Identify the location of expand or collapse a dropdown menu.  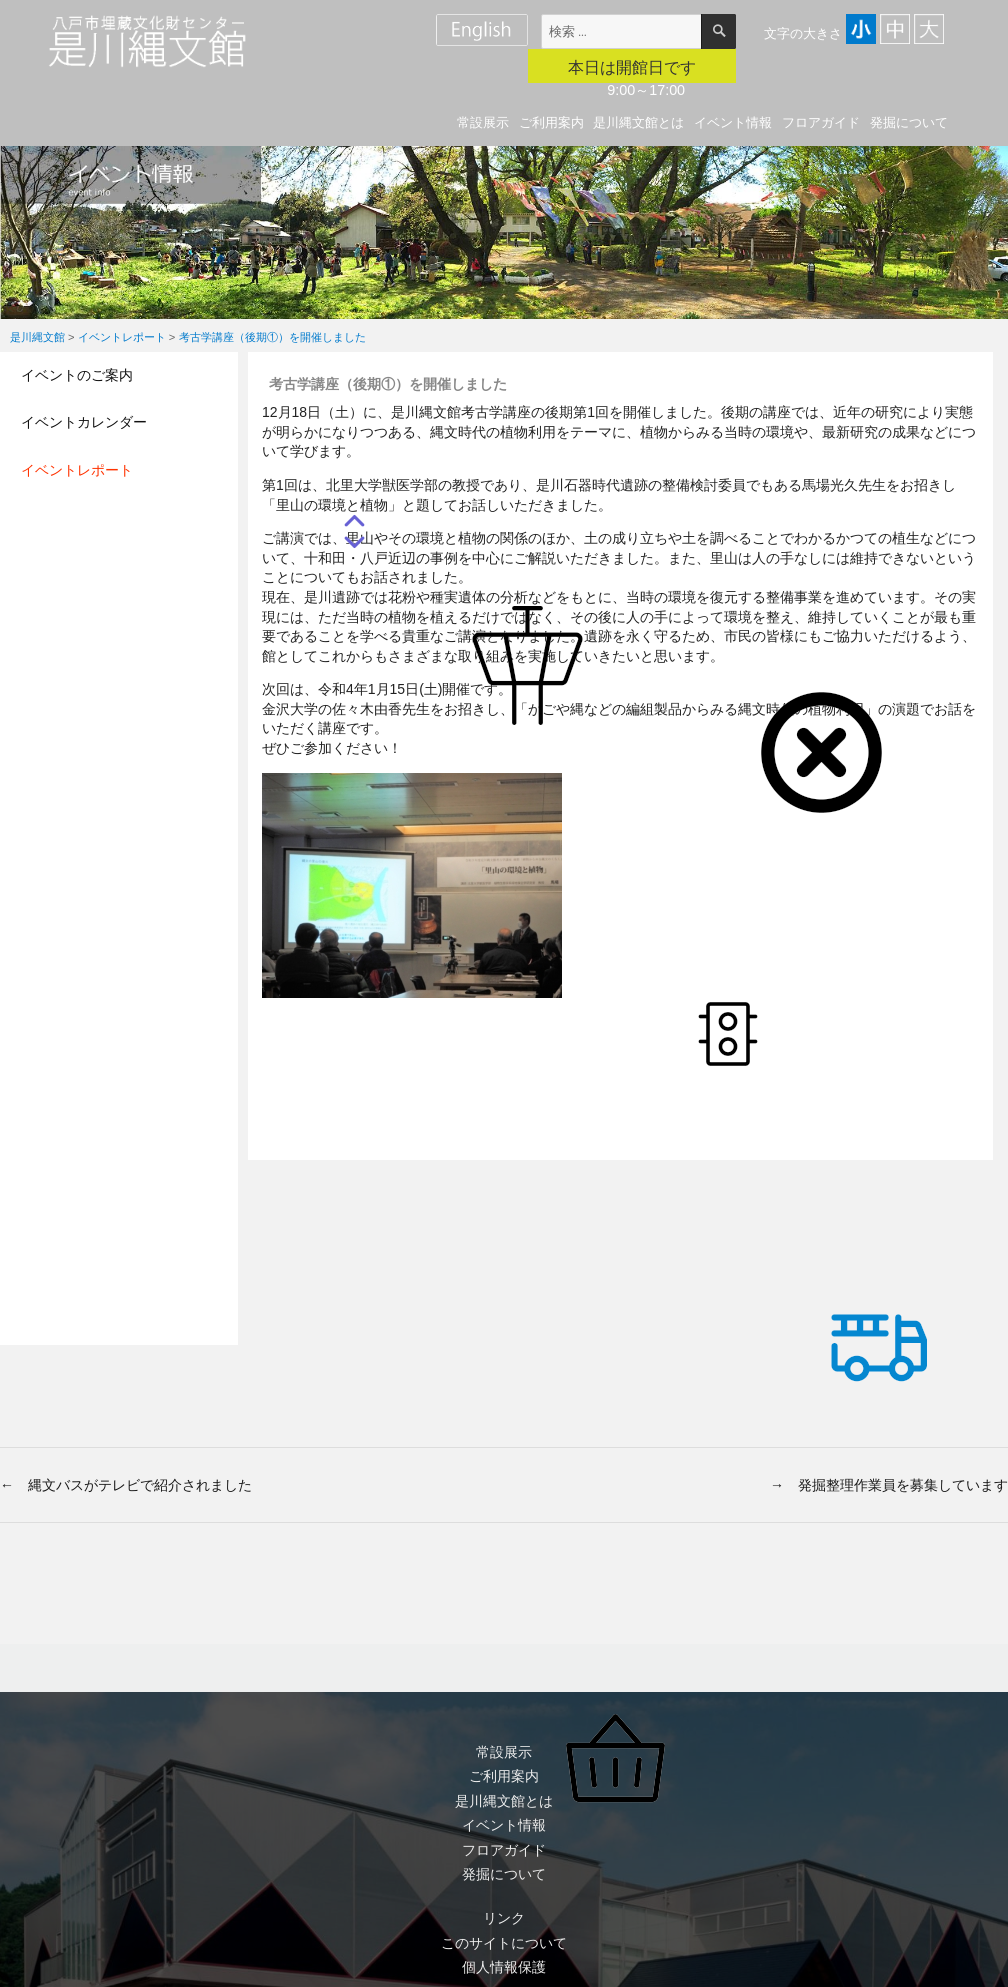
(354, 531).